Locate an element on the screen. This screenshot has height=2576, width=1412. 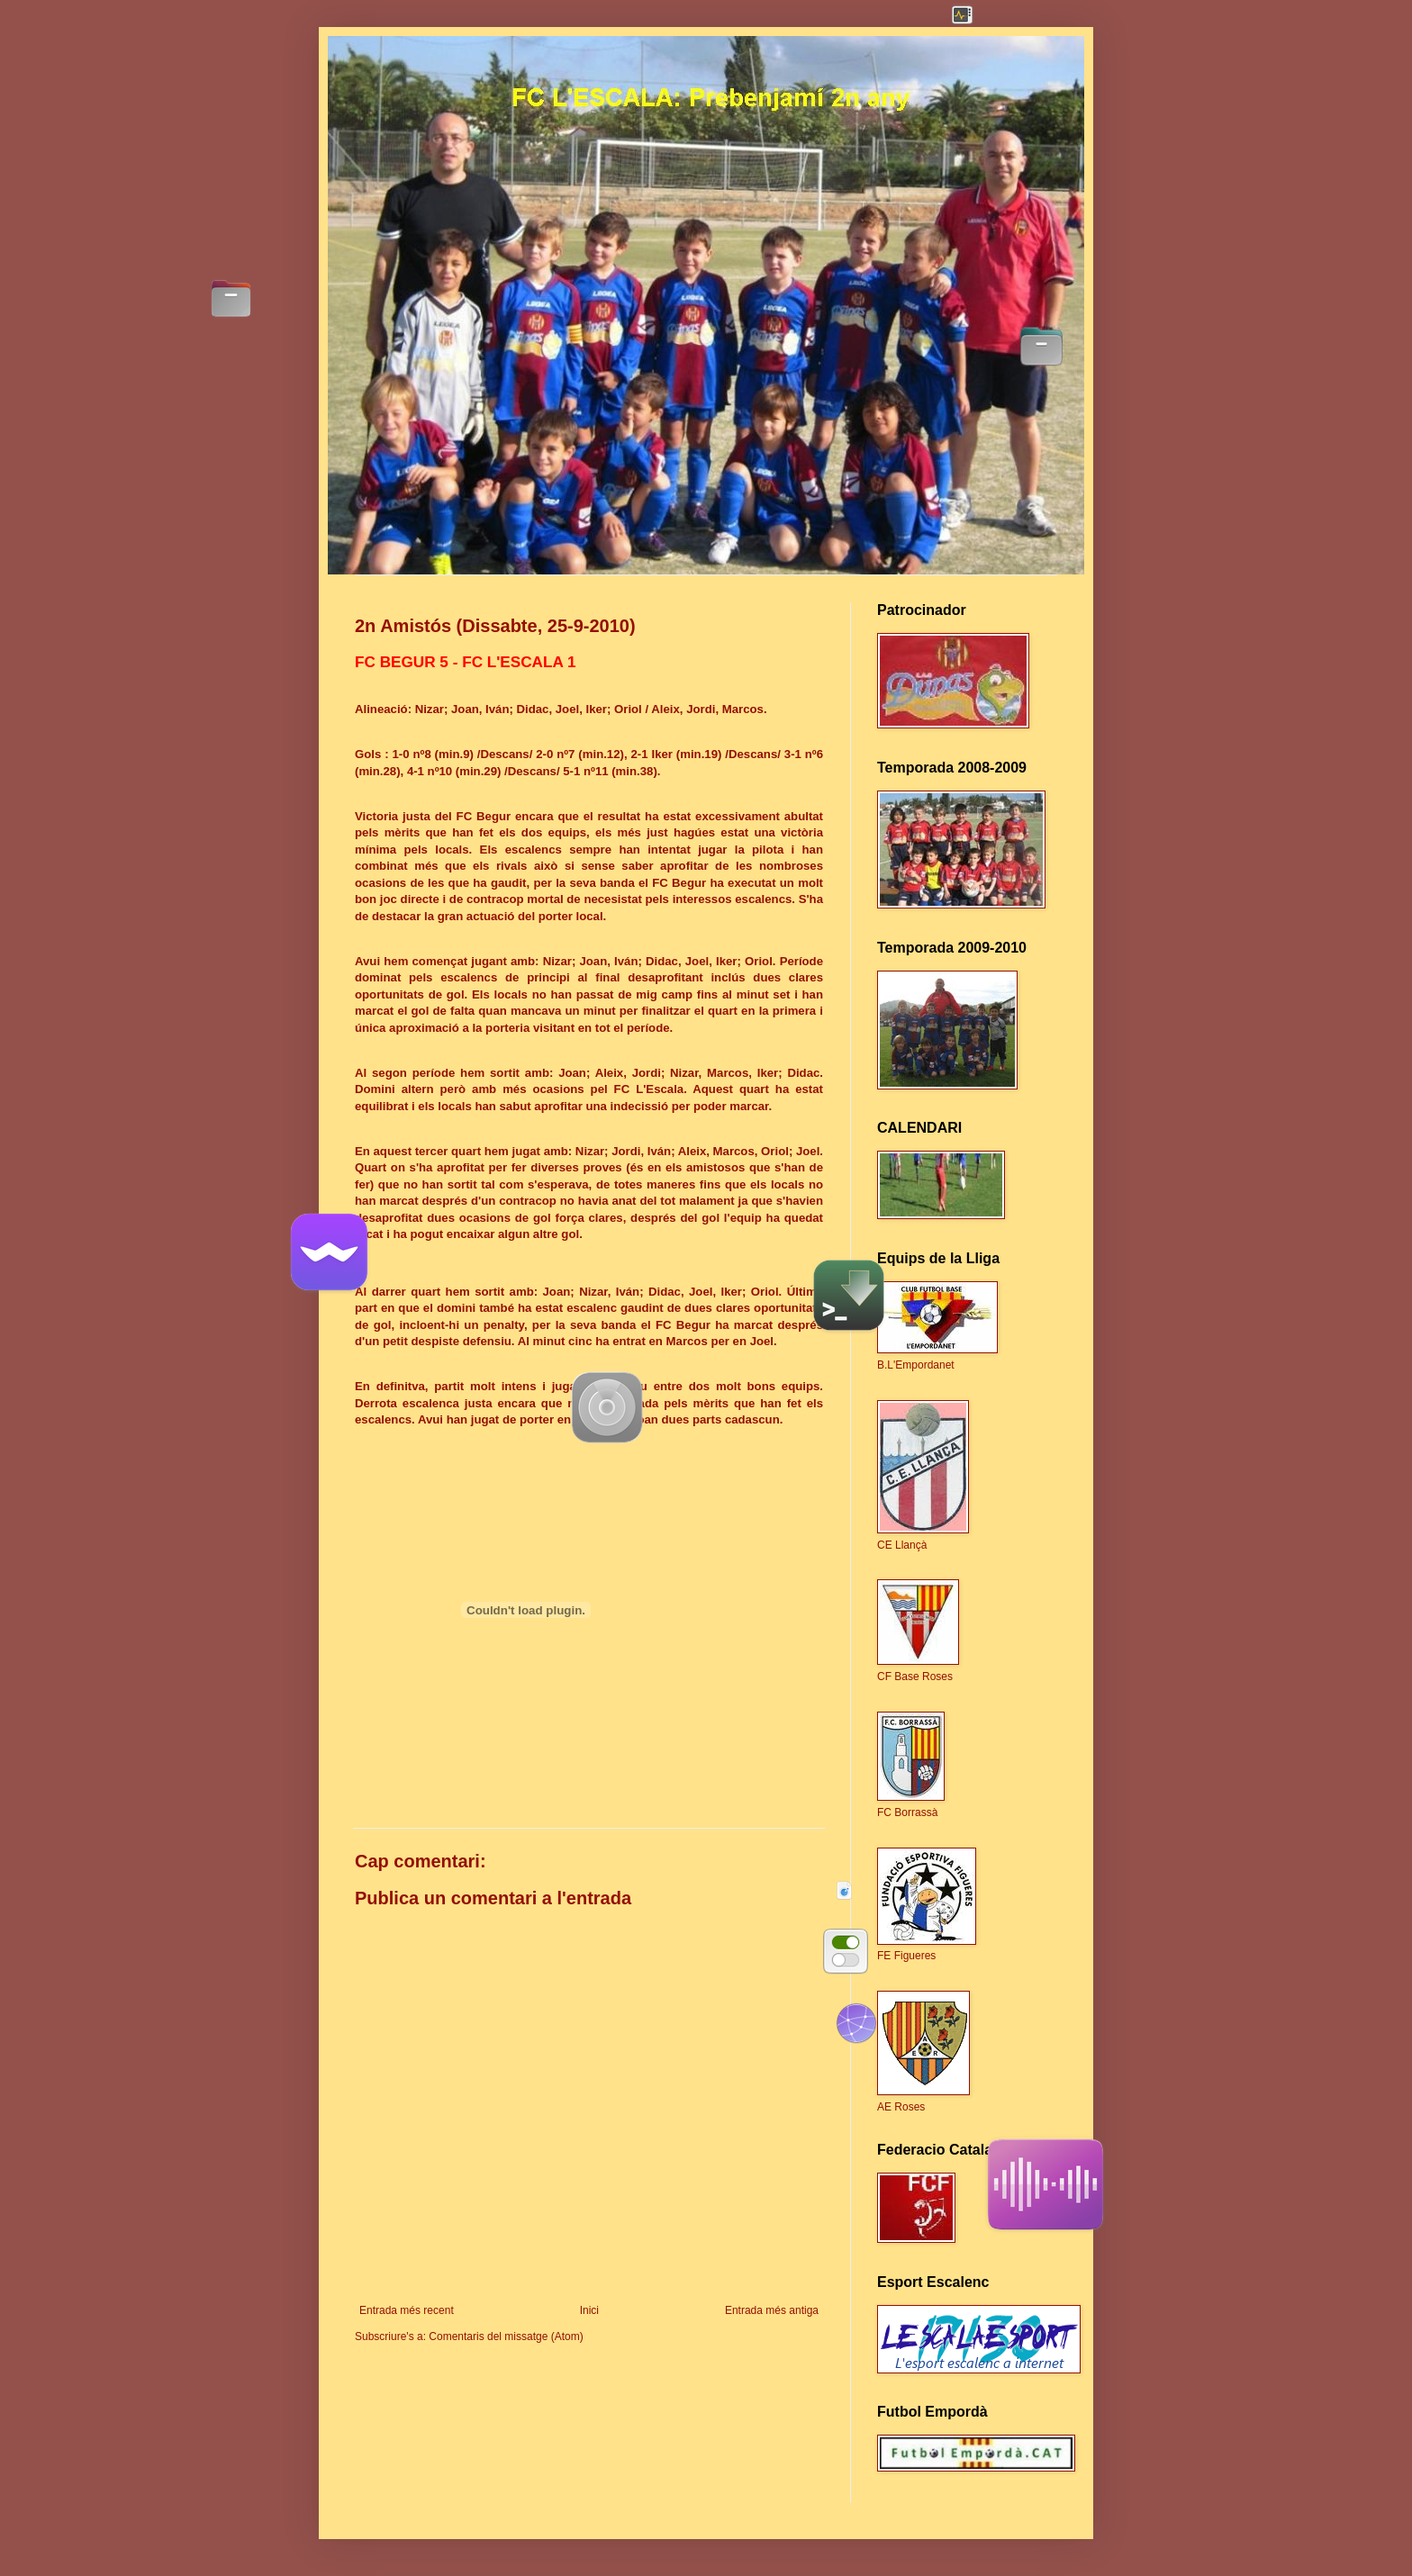
open Find My app to locate devices or people is located at coordinates (607, 1407).